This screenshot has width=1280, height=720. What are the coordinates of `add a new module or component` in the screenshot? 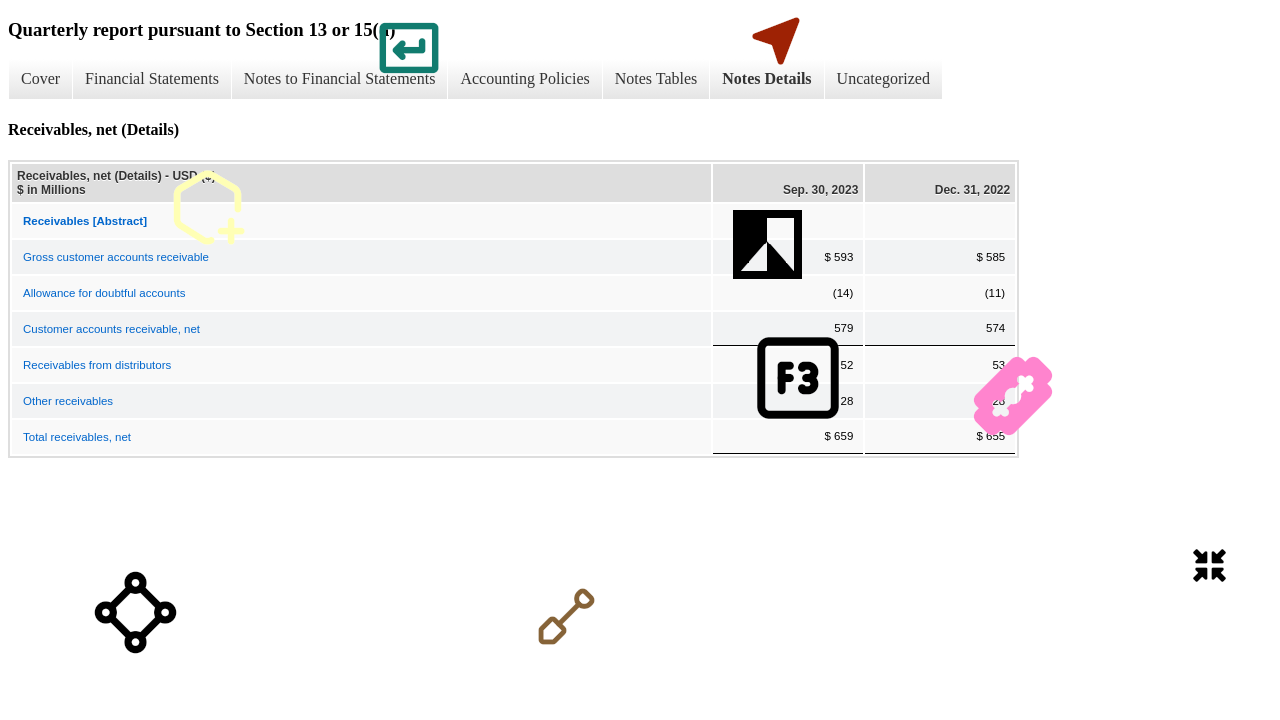 It's located at (207, 207).